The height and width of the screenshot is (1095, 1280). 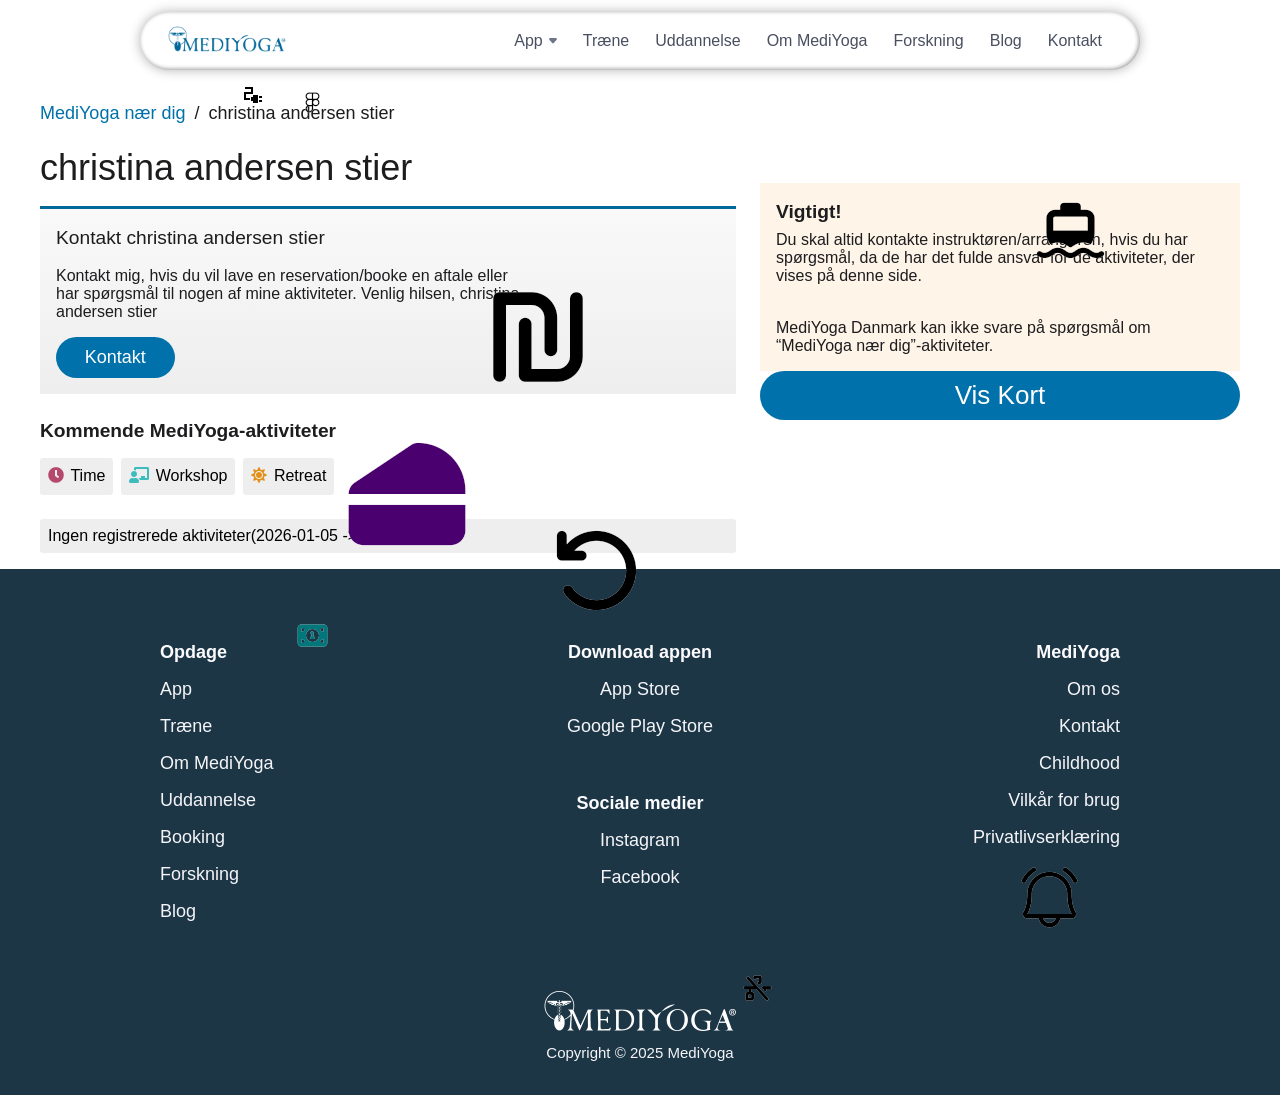 What do you see at coordinates (253, 95) in the screenshot?
I see `find nearby electrical services or charging stations` at bounding box center [253, 95].